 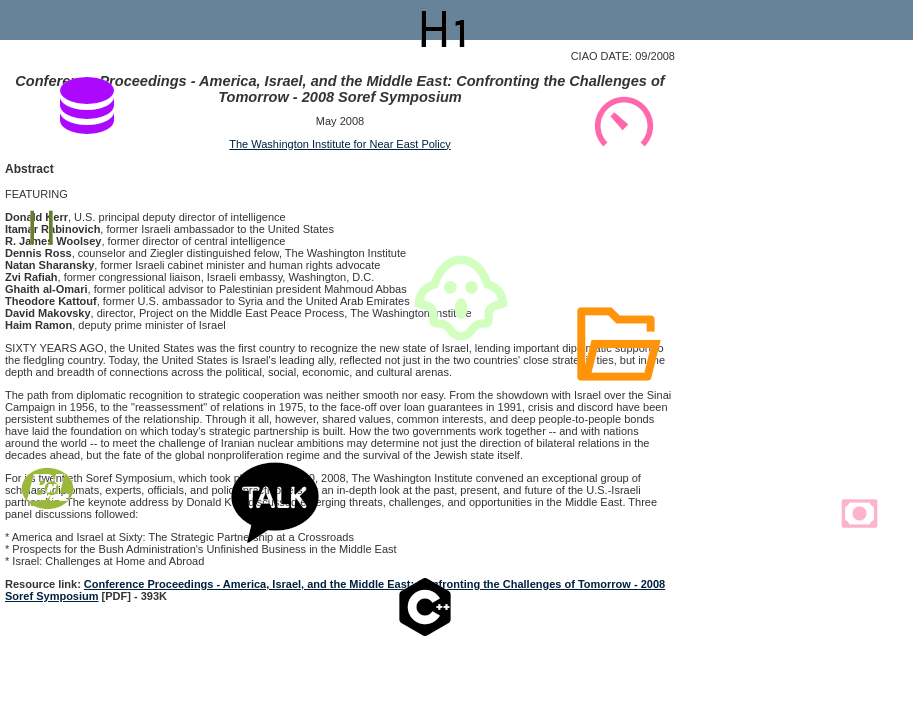 What do you see at coordinates (47, 488) in the screenshot?
I see `buy n large corporation logo from WALL-E` at bounding box center [47, 488].